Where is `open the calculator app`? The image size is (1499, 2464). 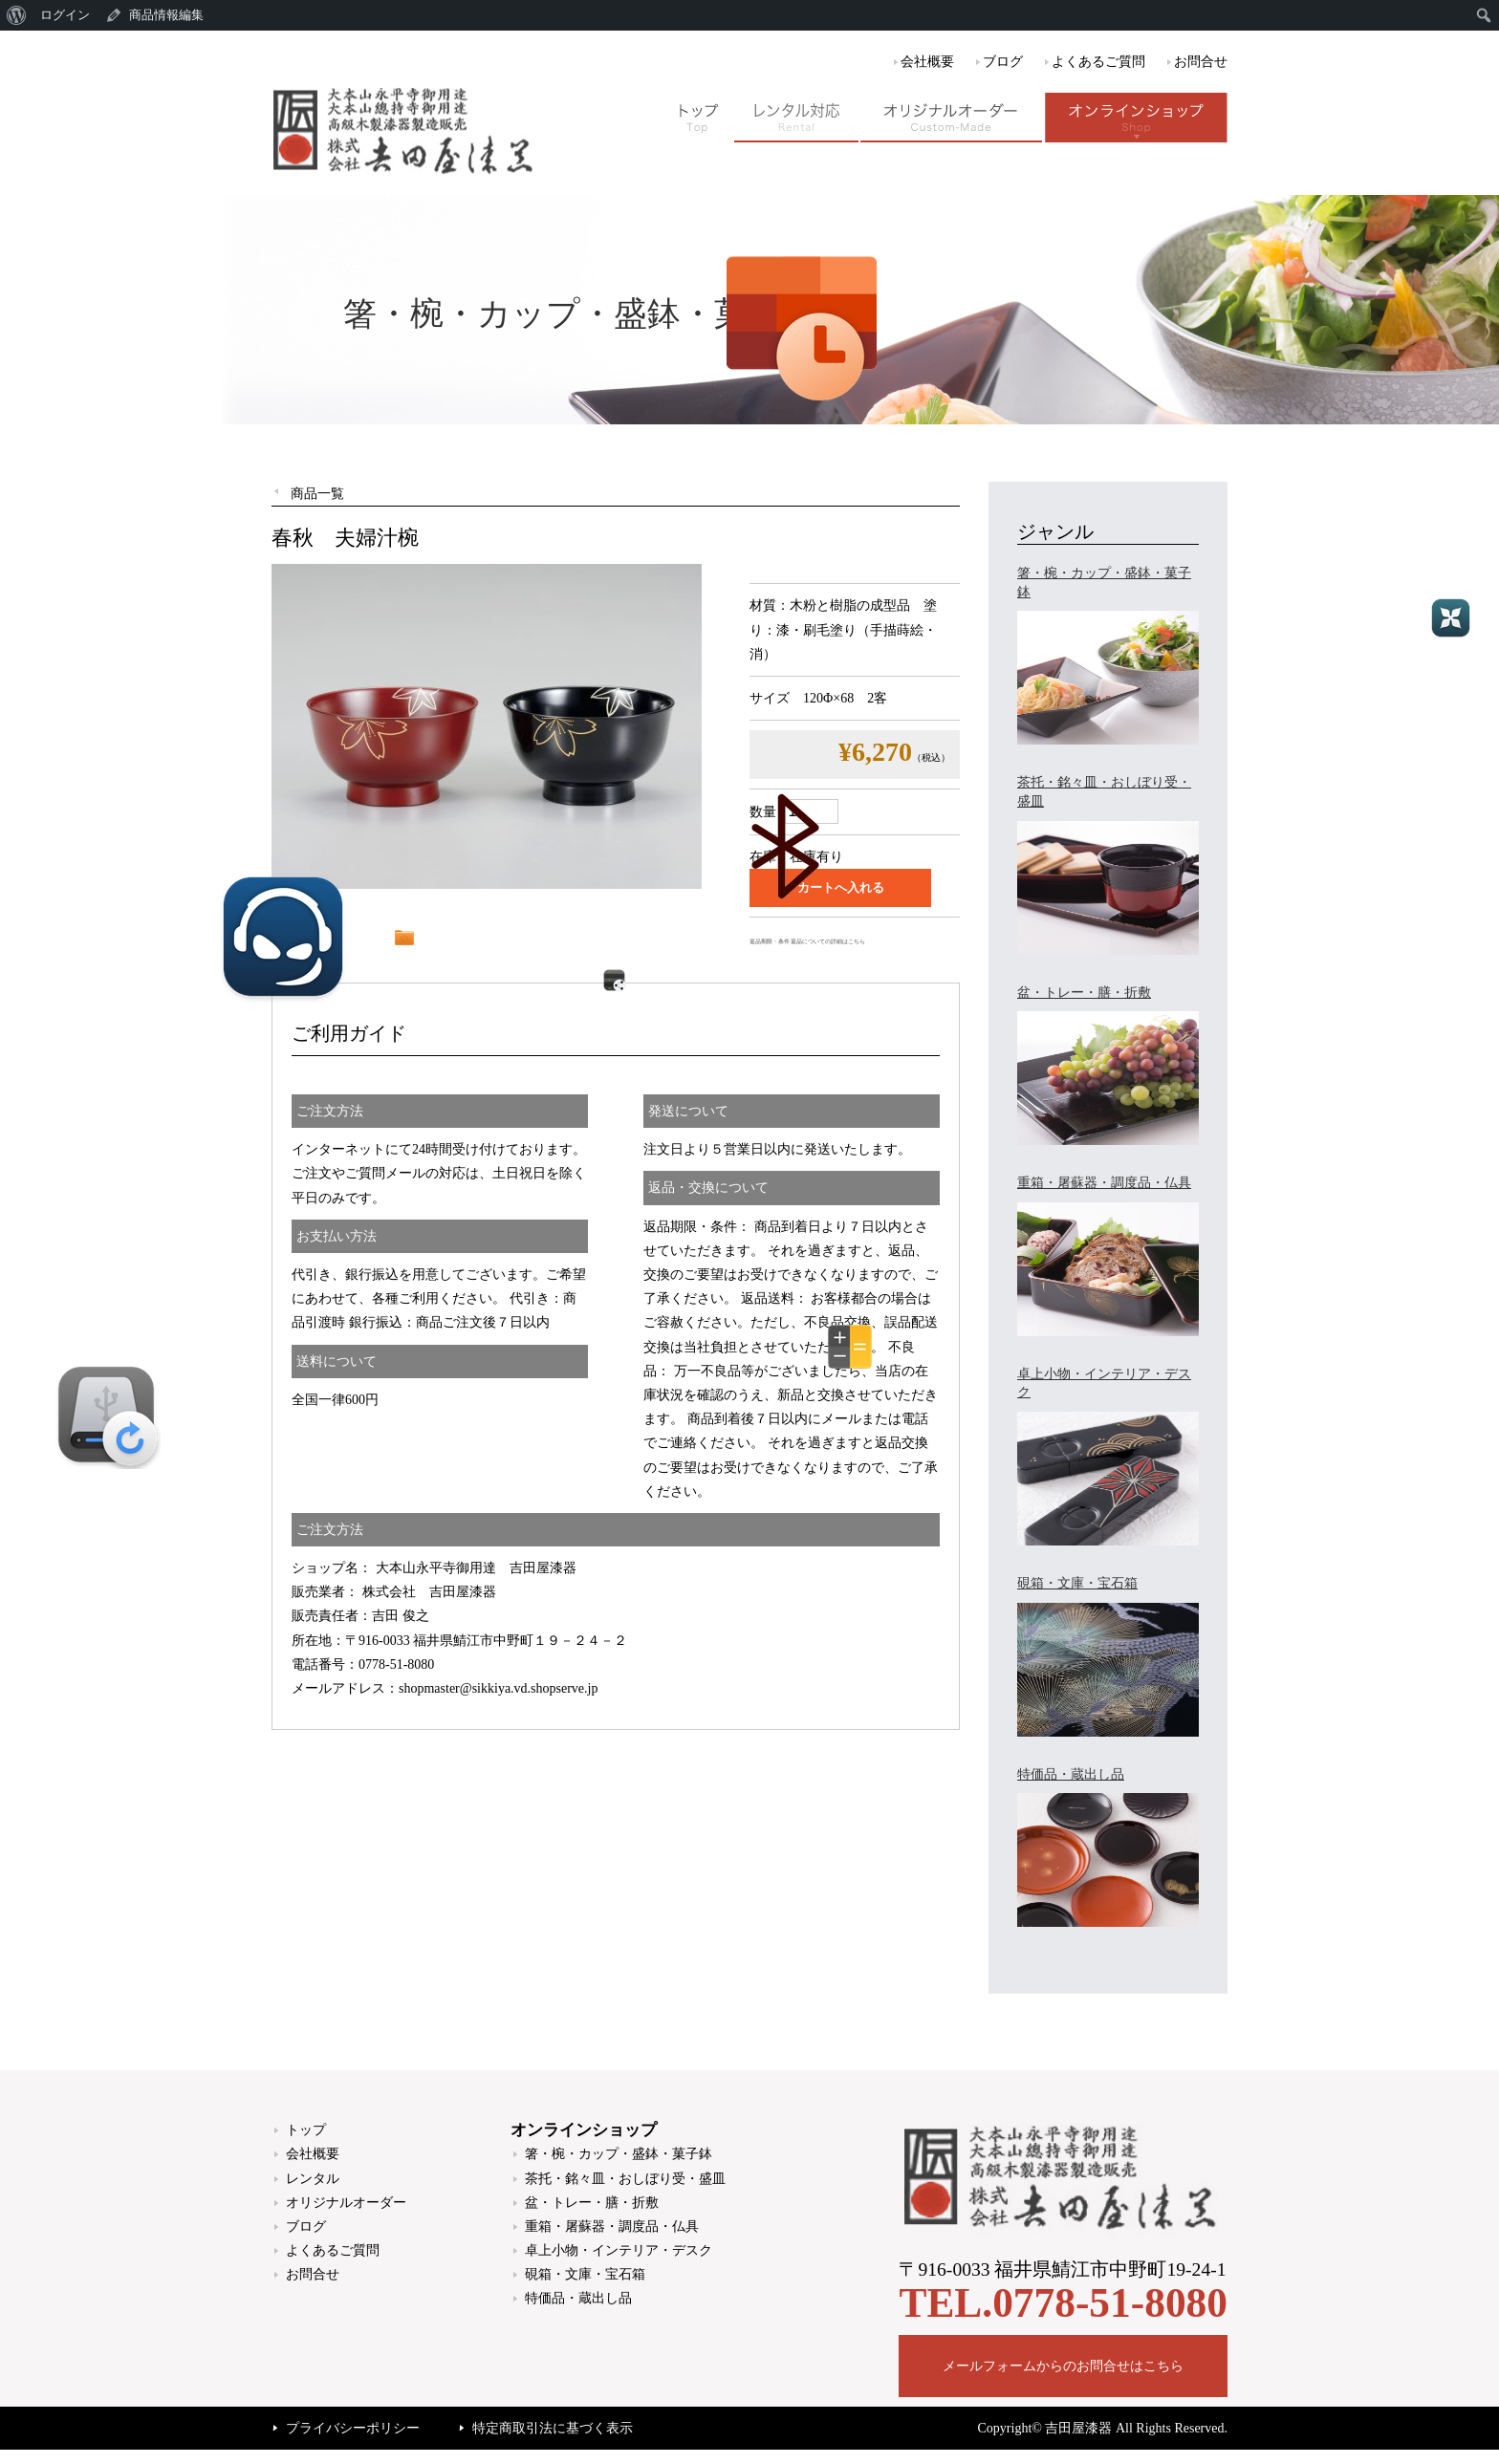
open the calculator app is located at coordinates (850, 1347).